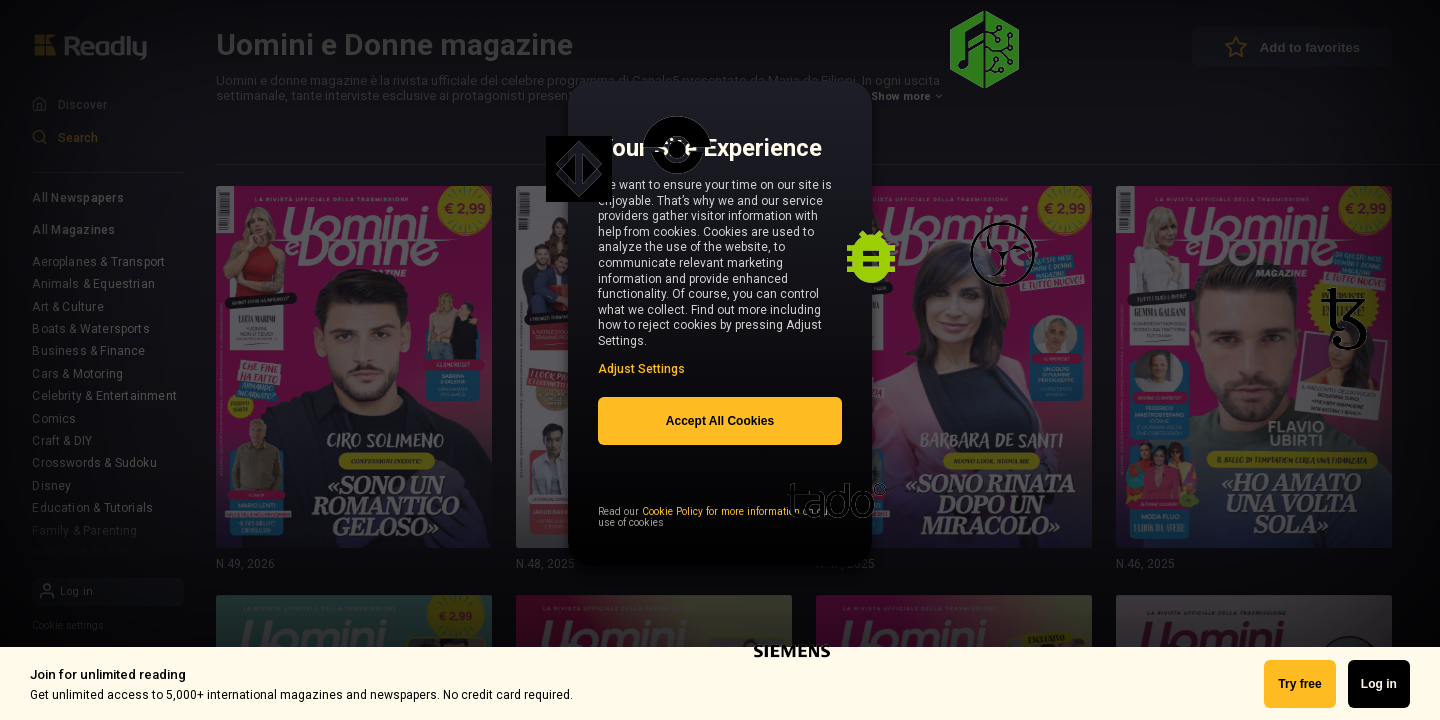  Describe the element at coordinates (871, 256) in the screenshot. I see `report a bug or software issue` at that location.